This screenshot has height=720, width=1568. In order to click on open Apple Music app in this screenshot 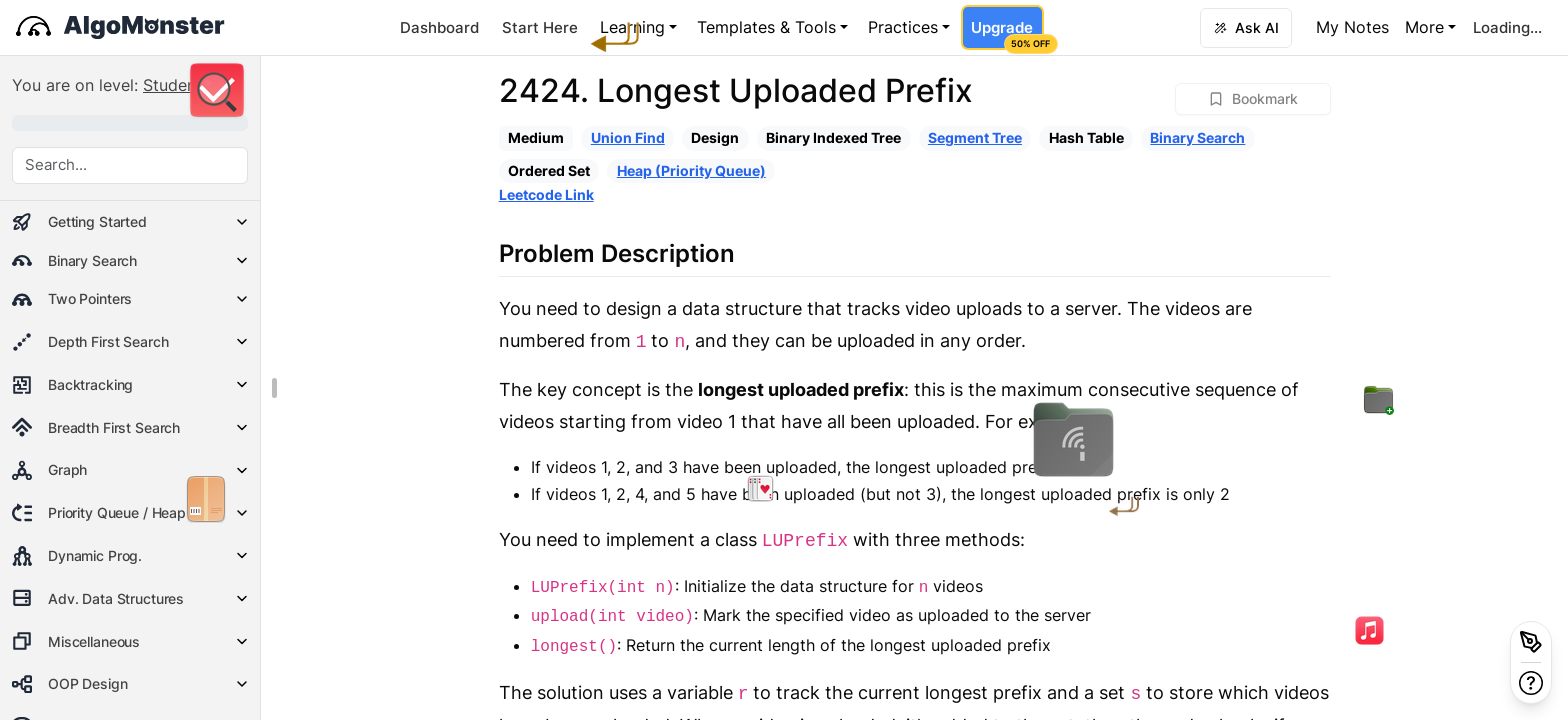, I will do `click(1369, 630)`.